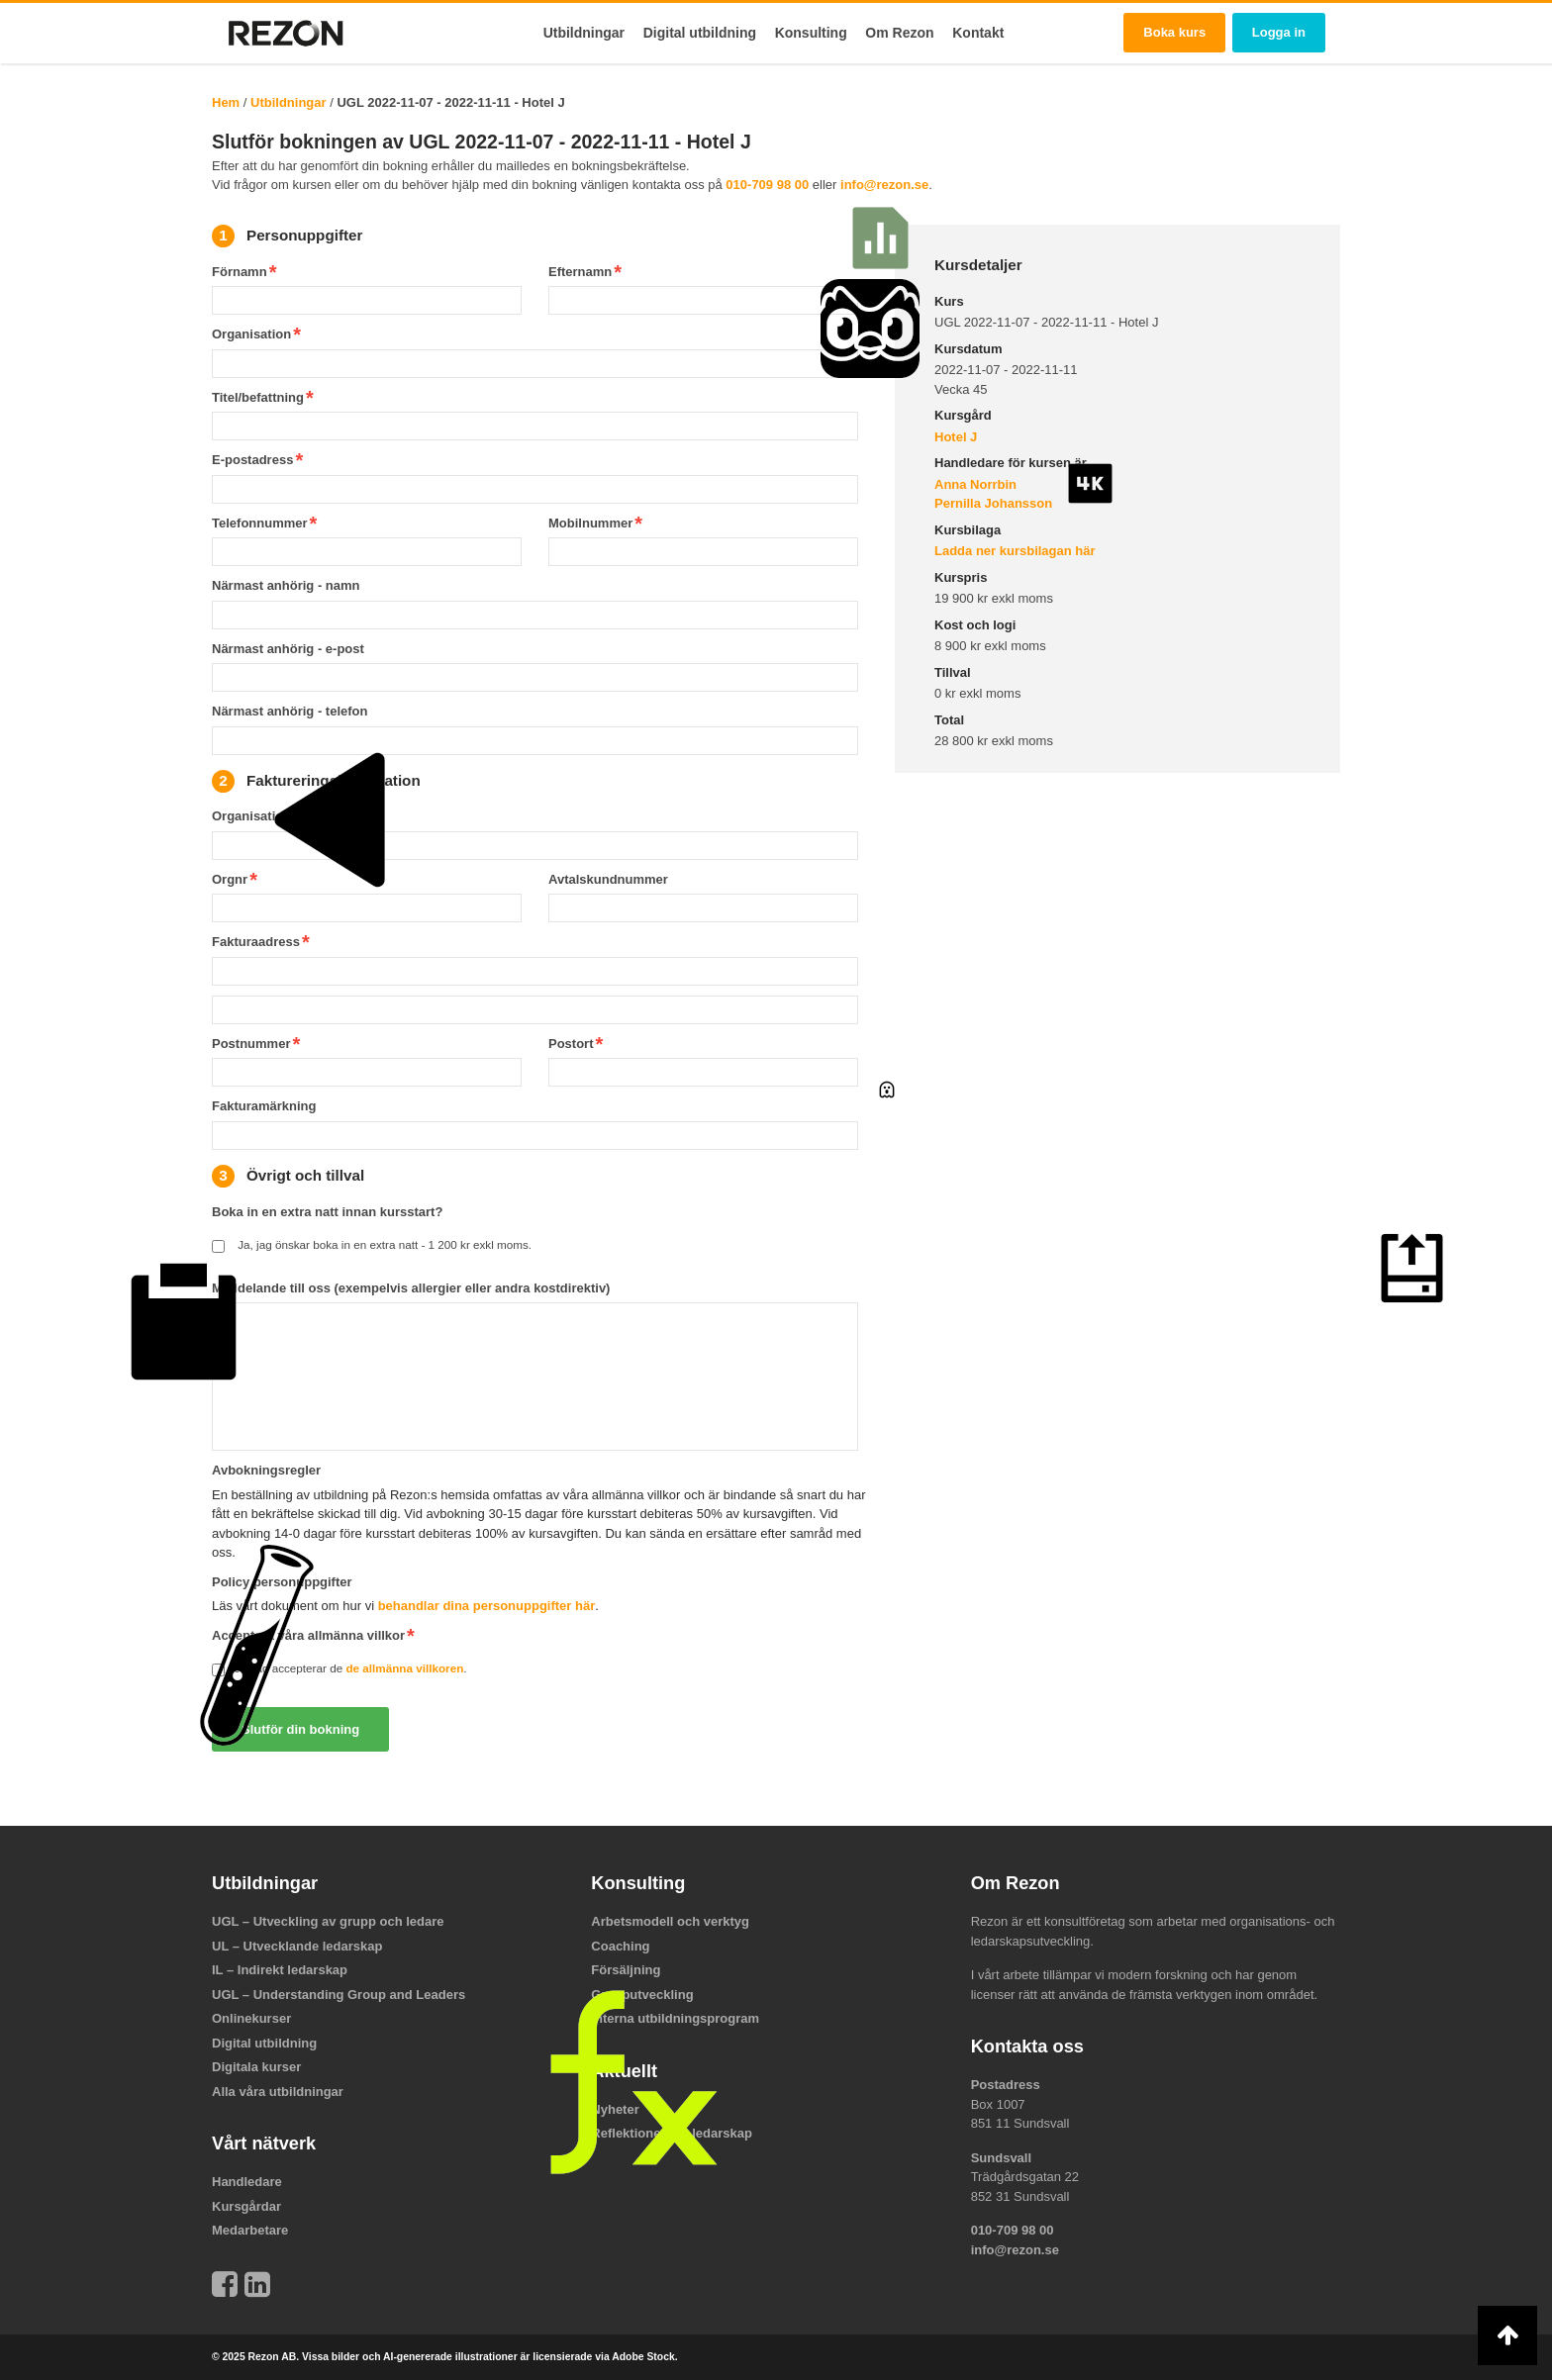 The width and height of the screenshot is (1552, 2380). Describe the element at coordinates (880, 238) in the screenshot. I see `view document with chart data` at that location.